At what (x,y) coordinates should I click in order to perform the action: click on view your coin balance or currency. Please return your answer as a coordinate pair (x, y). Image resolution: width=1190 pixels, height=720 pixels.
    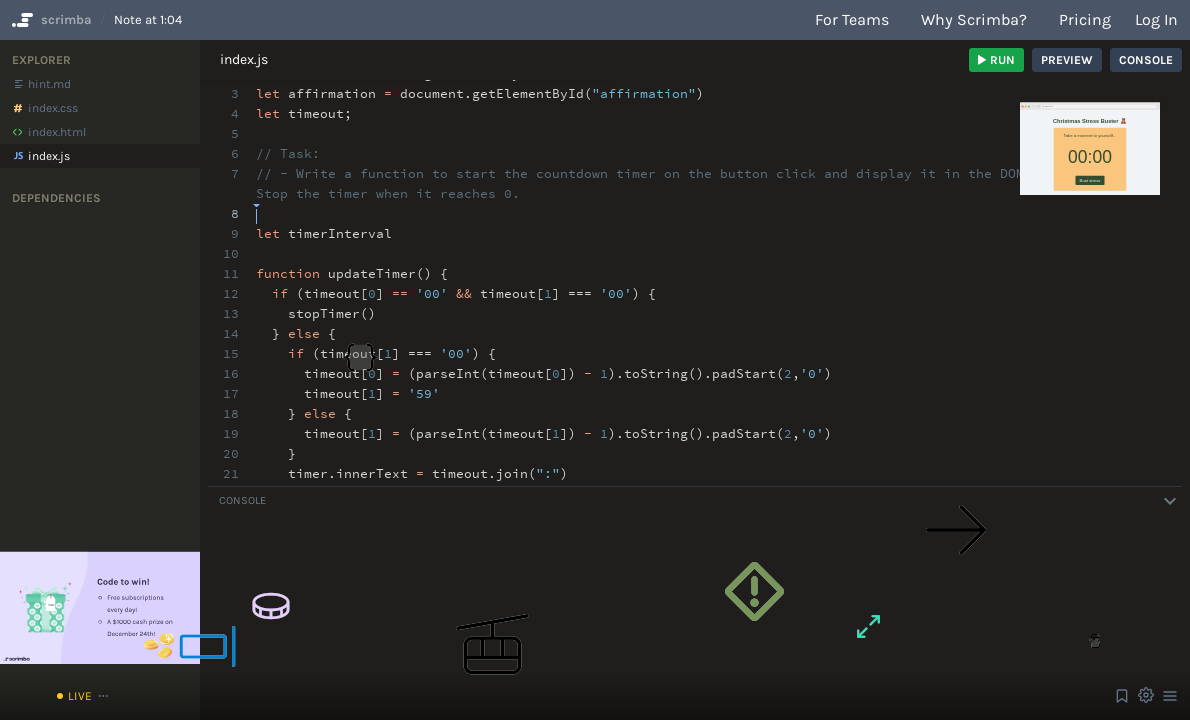
    Looking at the image, I should click on (271, 606).